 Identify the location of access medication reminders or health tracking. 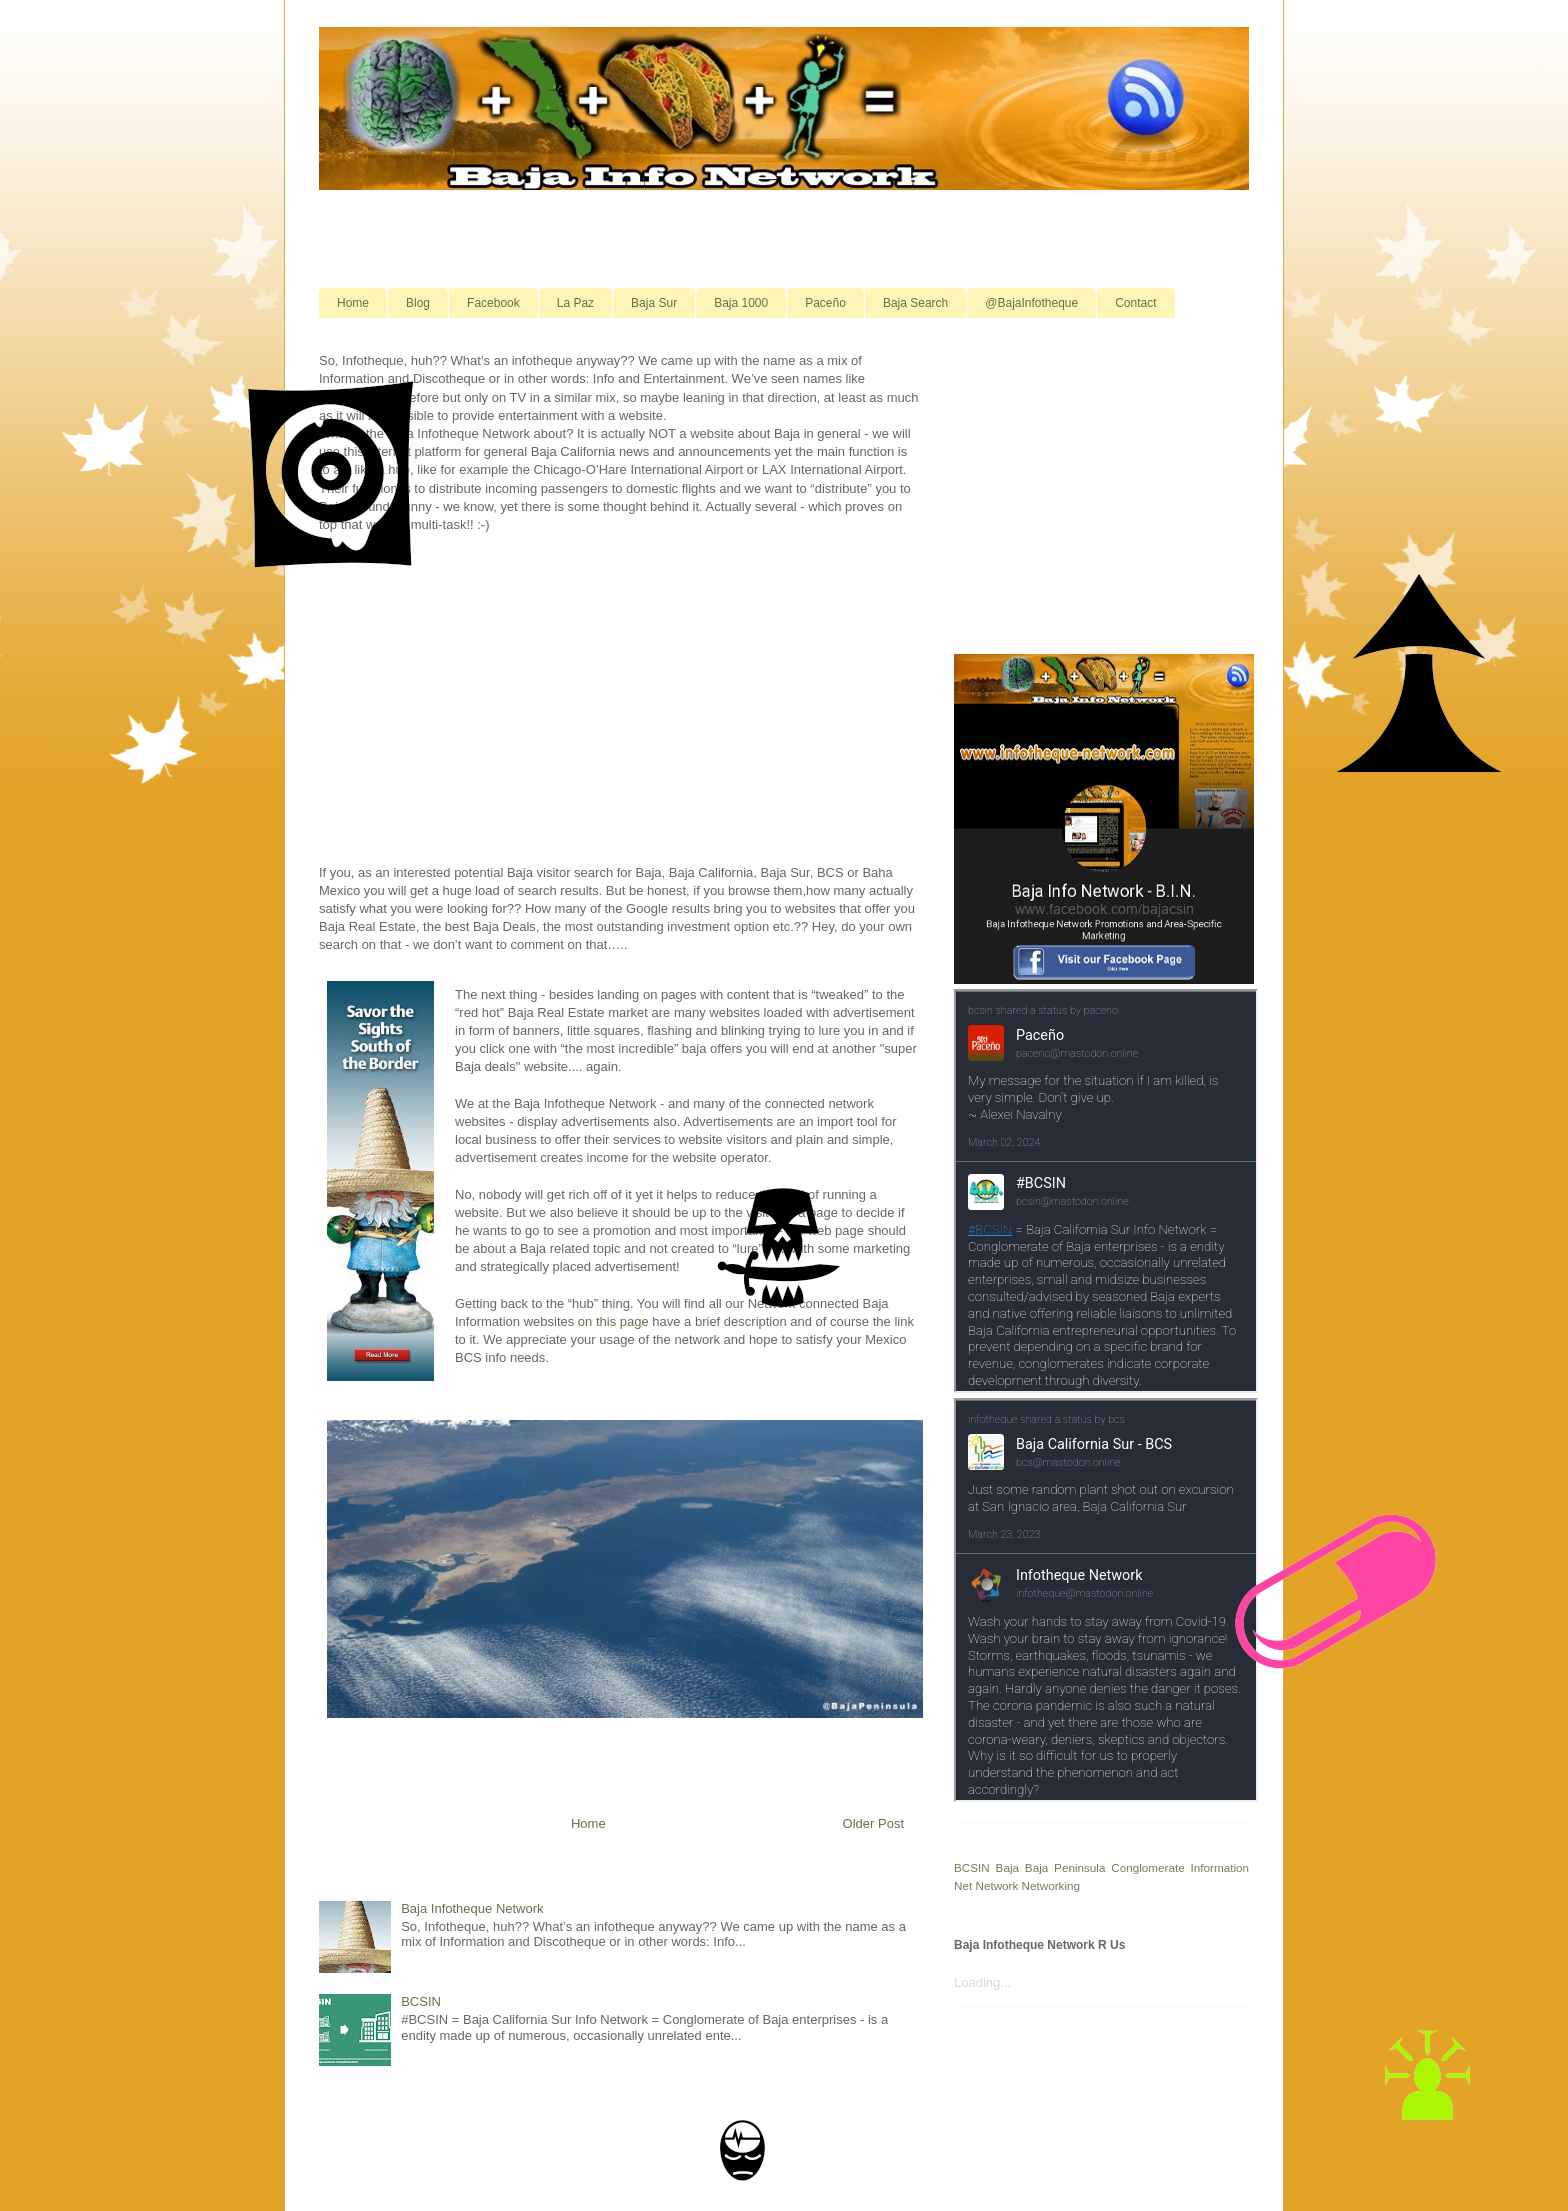
(1335, 1595).